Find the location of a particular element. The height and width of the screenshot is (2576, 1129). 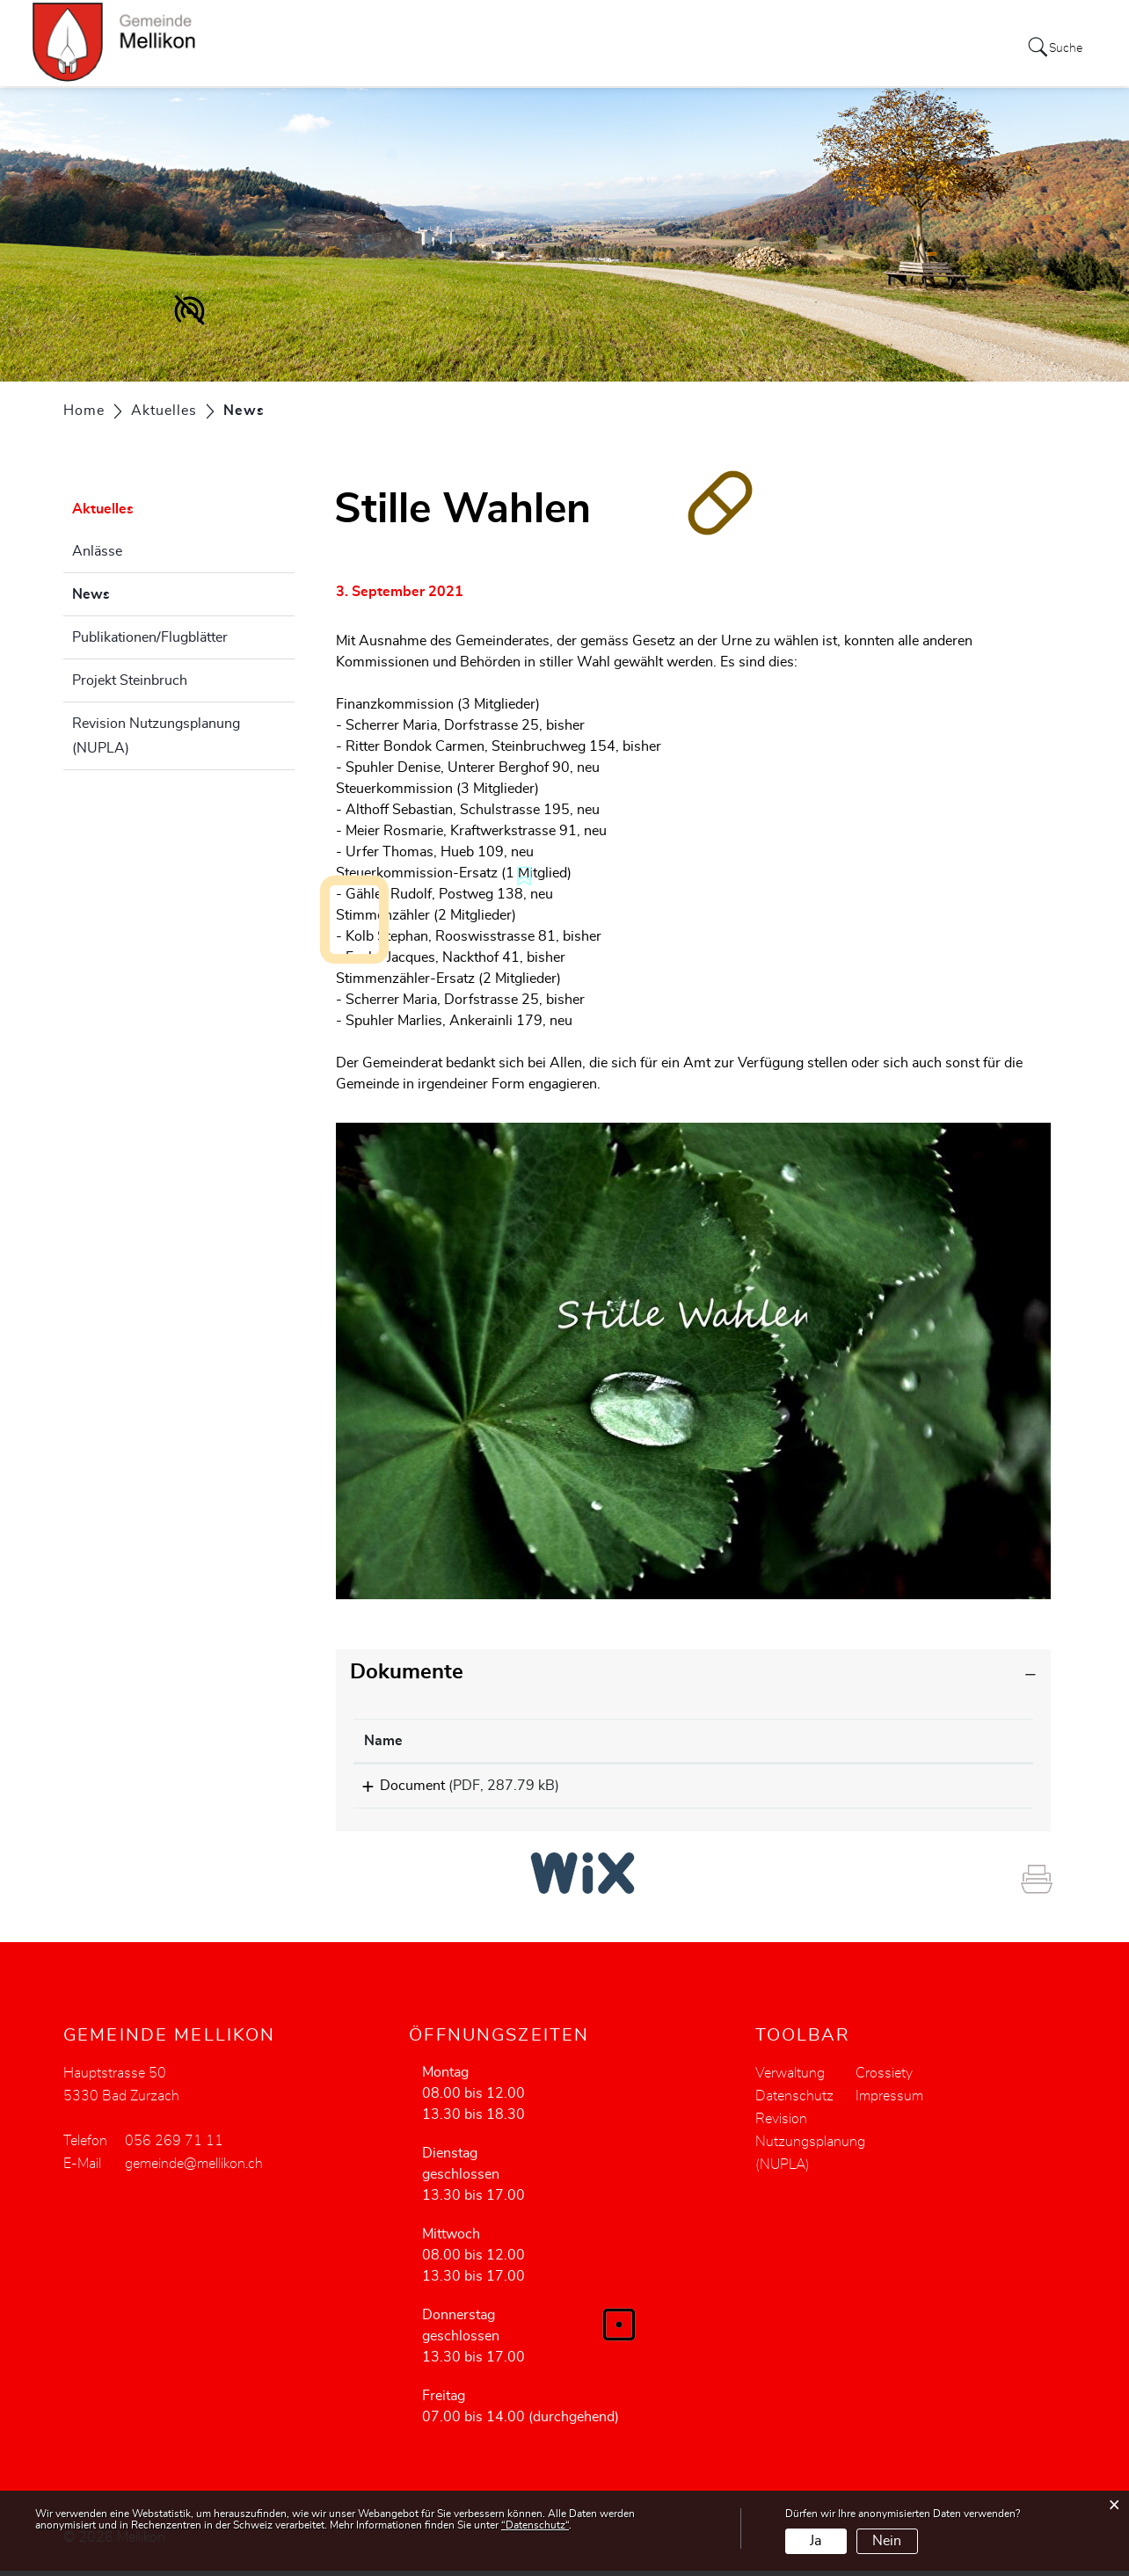

link to Wix website builder is located at coordinates (582, 1873).